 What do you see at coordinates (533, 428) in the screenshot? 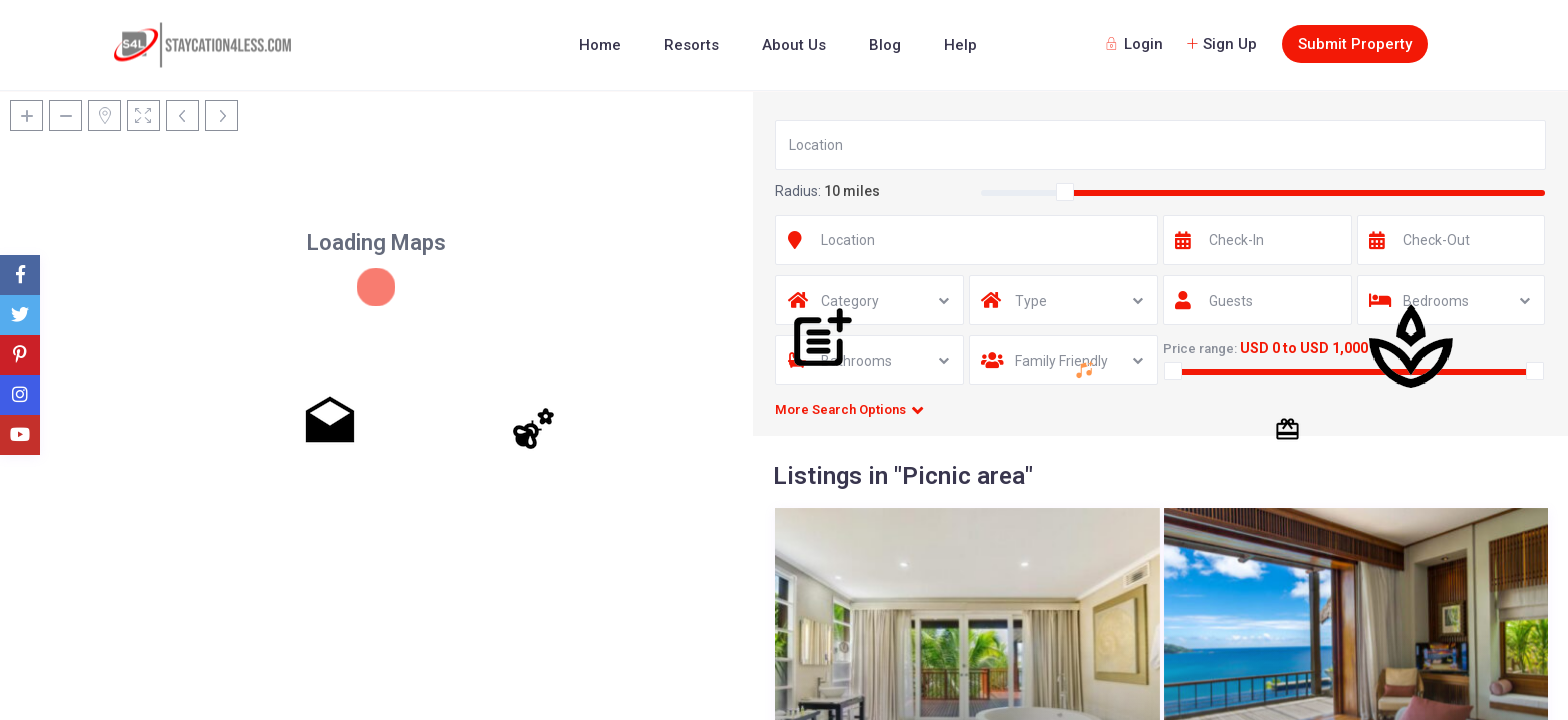
I see `access nature or outdoor-themed emoji` at bounding box center [533, 428].